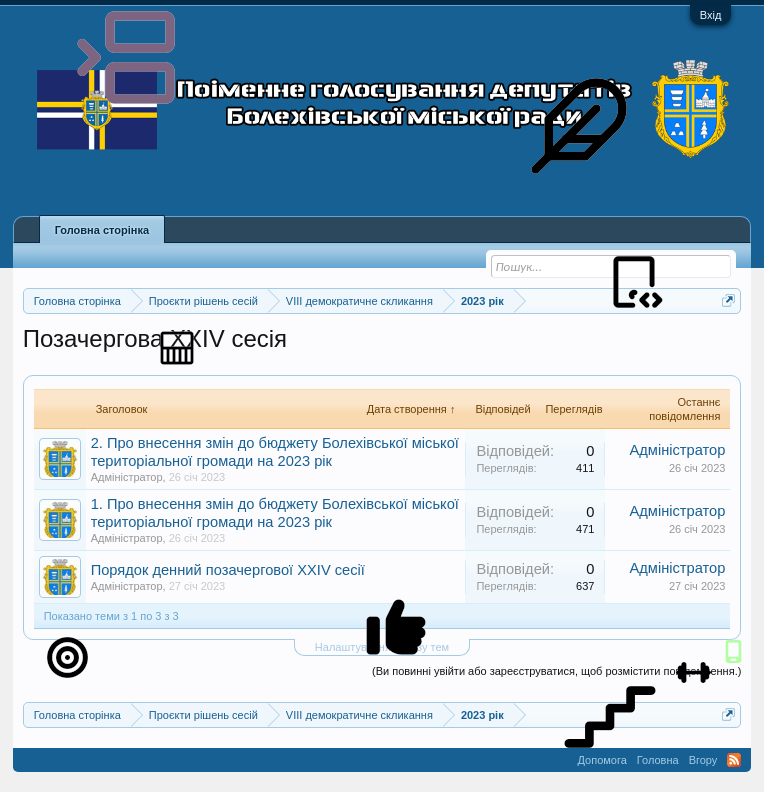 This screenshot has width=764, height=792. Describe the element at coordinates (177, 348) in the screenshot. I see `toggle bottom panel visibility` at that location.